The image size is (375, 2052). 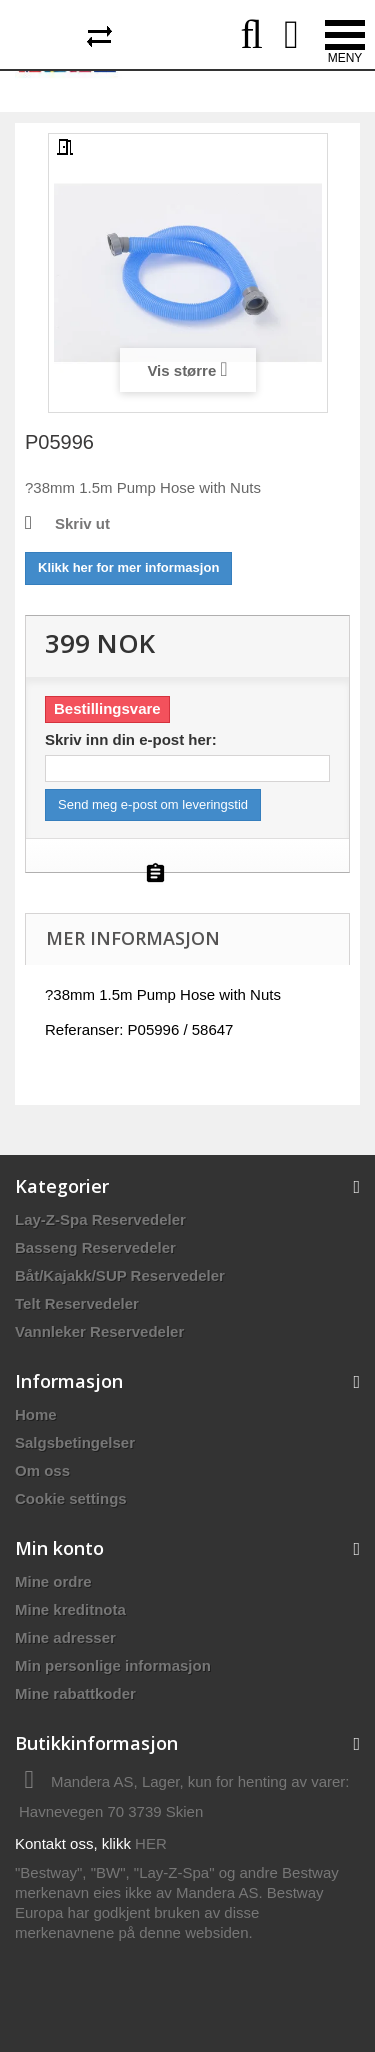 What do you see at coordinates (99, 36) in the screenshot?
I see `sync data between devices or accounts` at bounding box center [99, 36].